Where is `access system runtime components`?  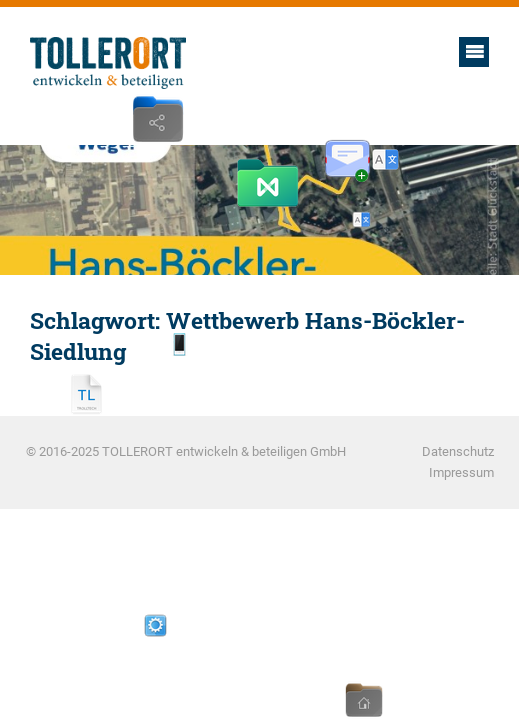
access system runtime components is located at coordinates (155, 625).